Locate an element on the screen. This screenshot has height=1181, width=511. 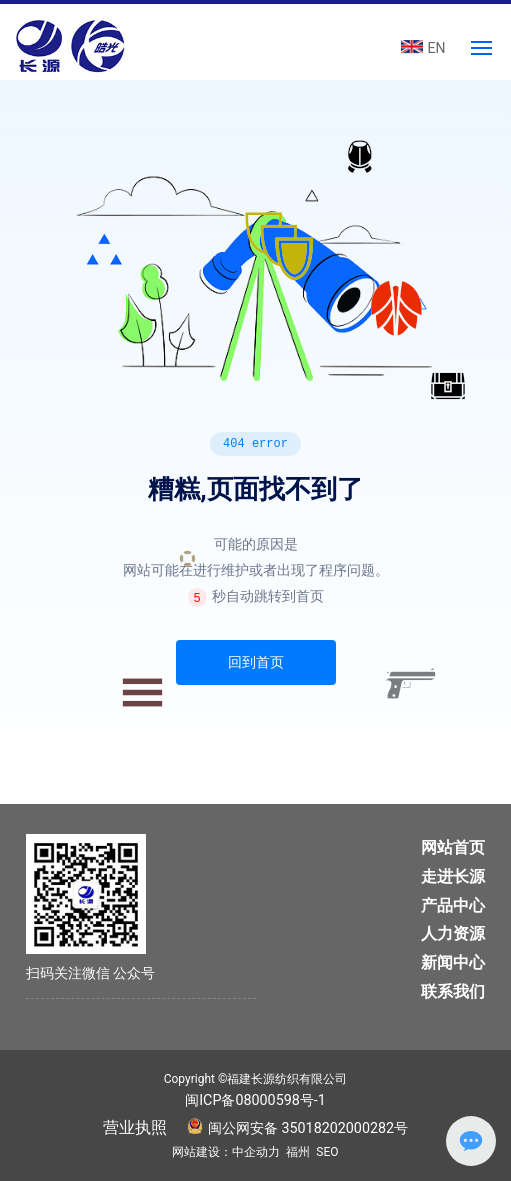
access help or support center is located at coordinates (187, 558).